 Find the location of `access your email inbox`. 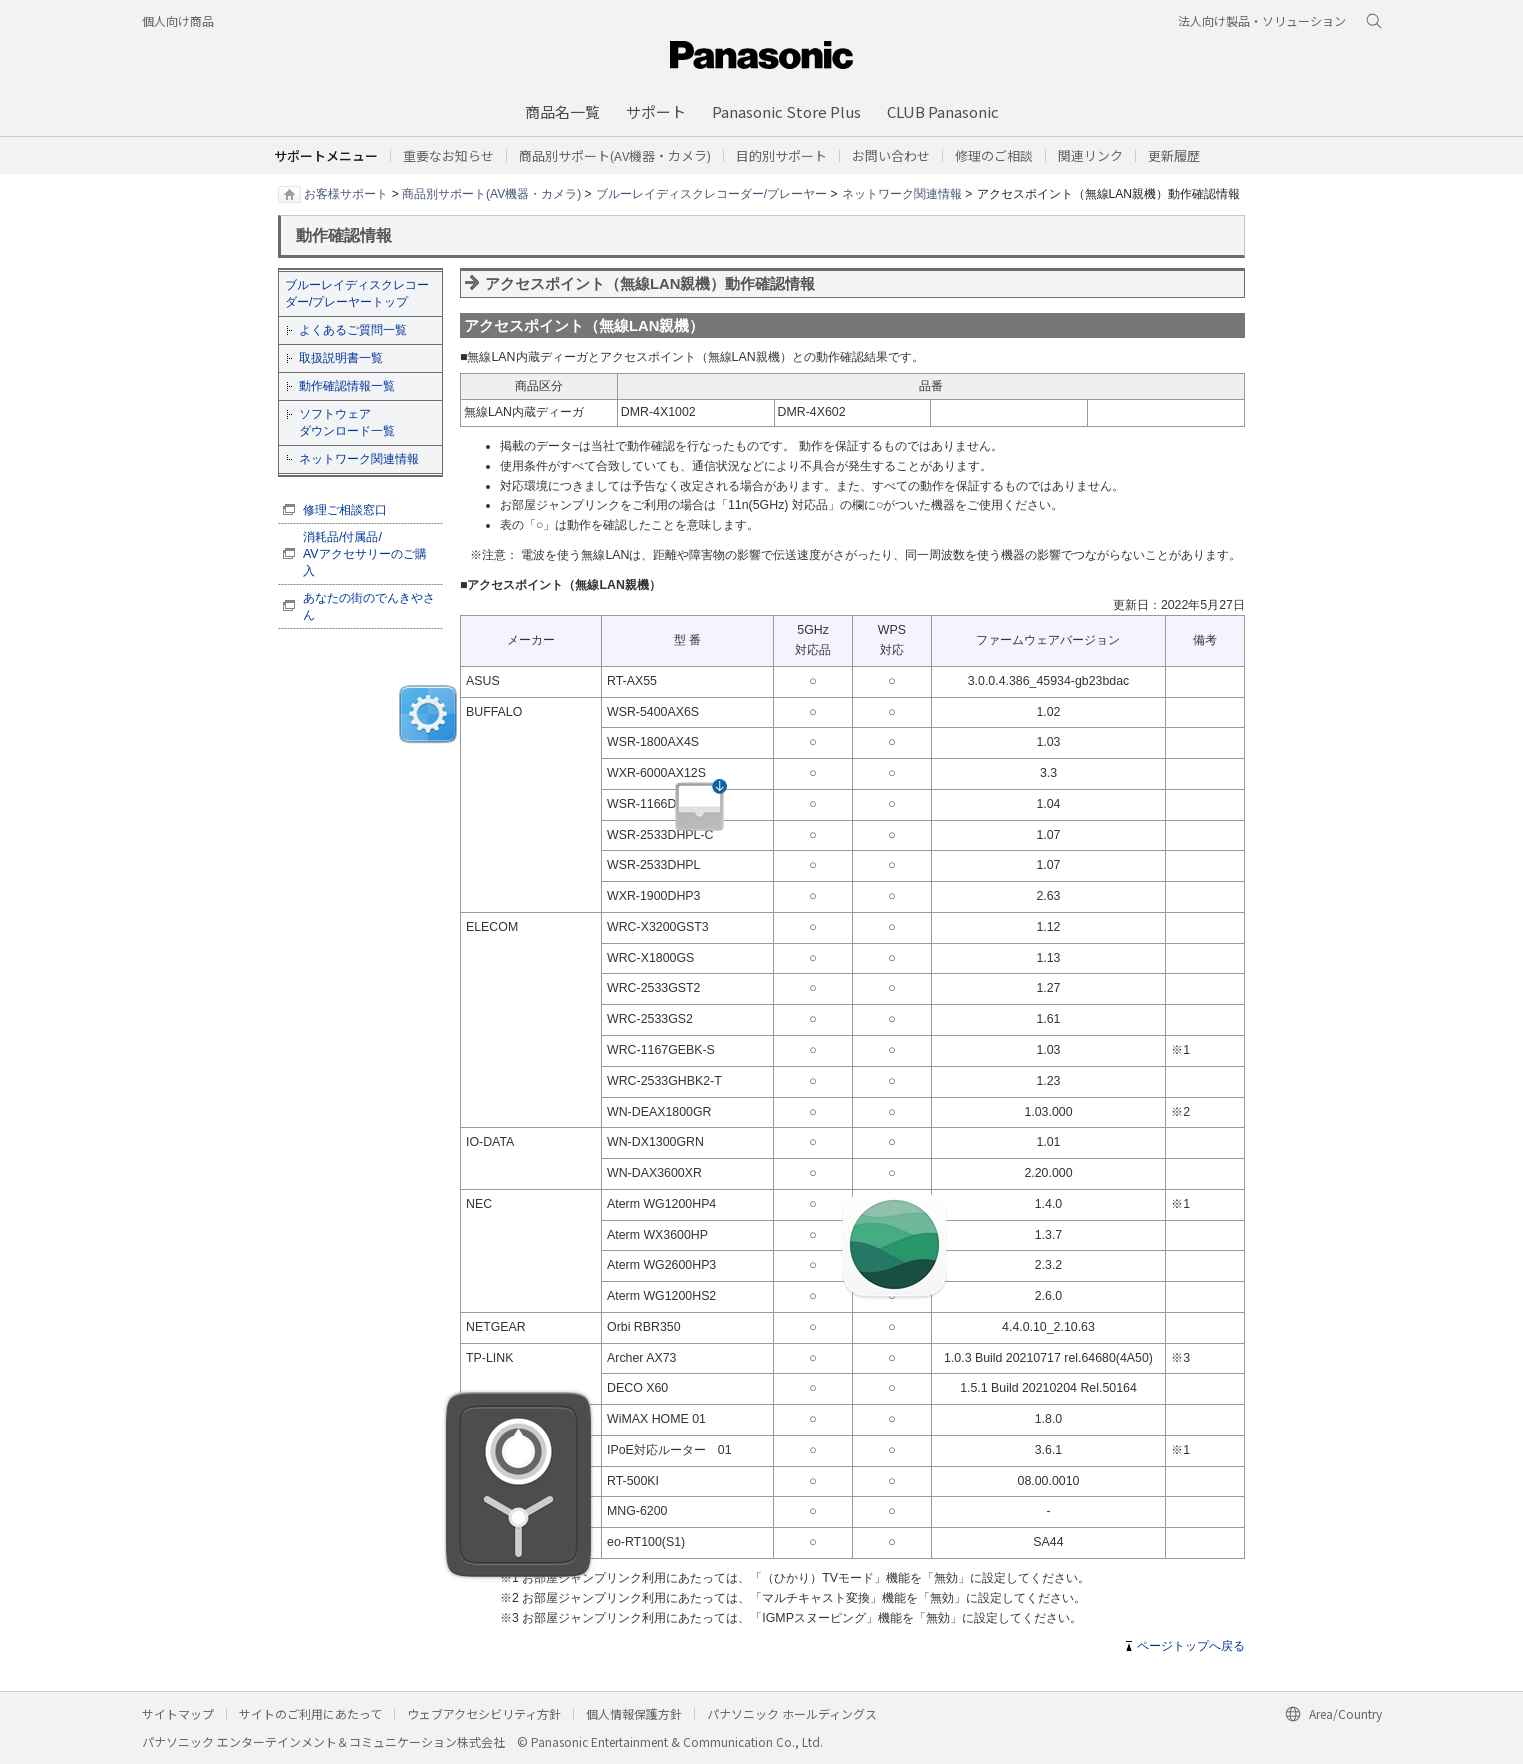

access your email inbox is located at coordinates (699, 806).